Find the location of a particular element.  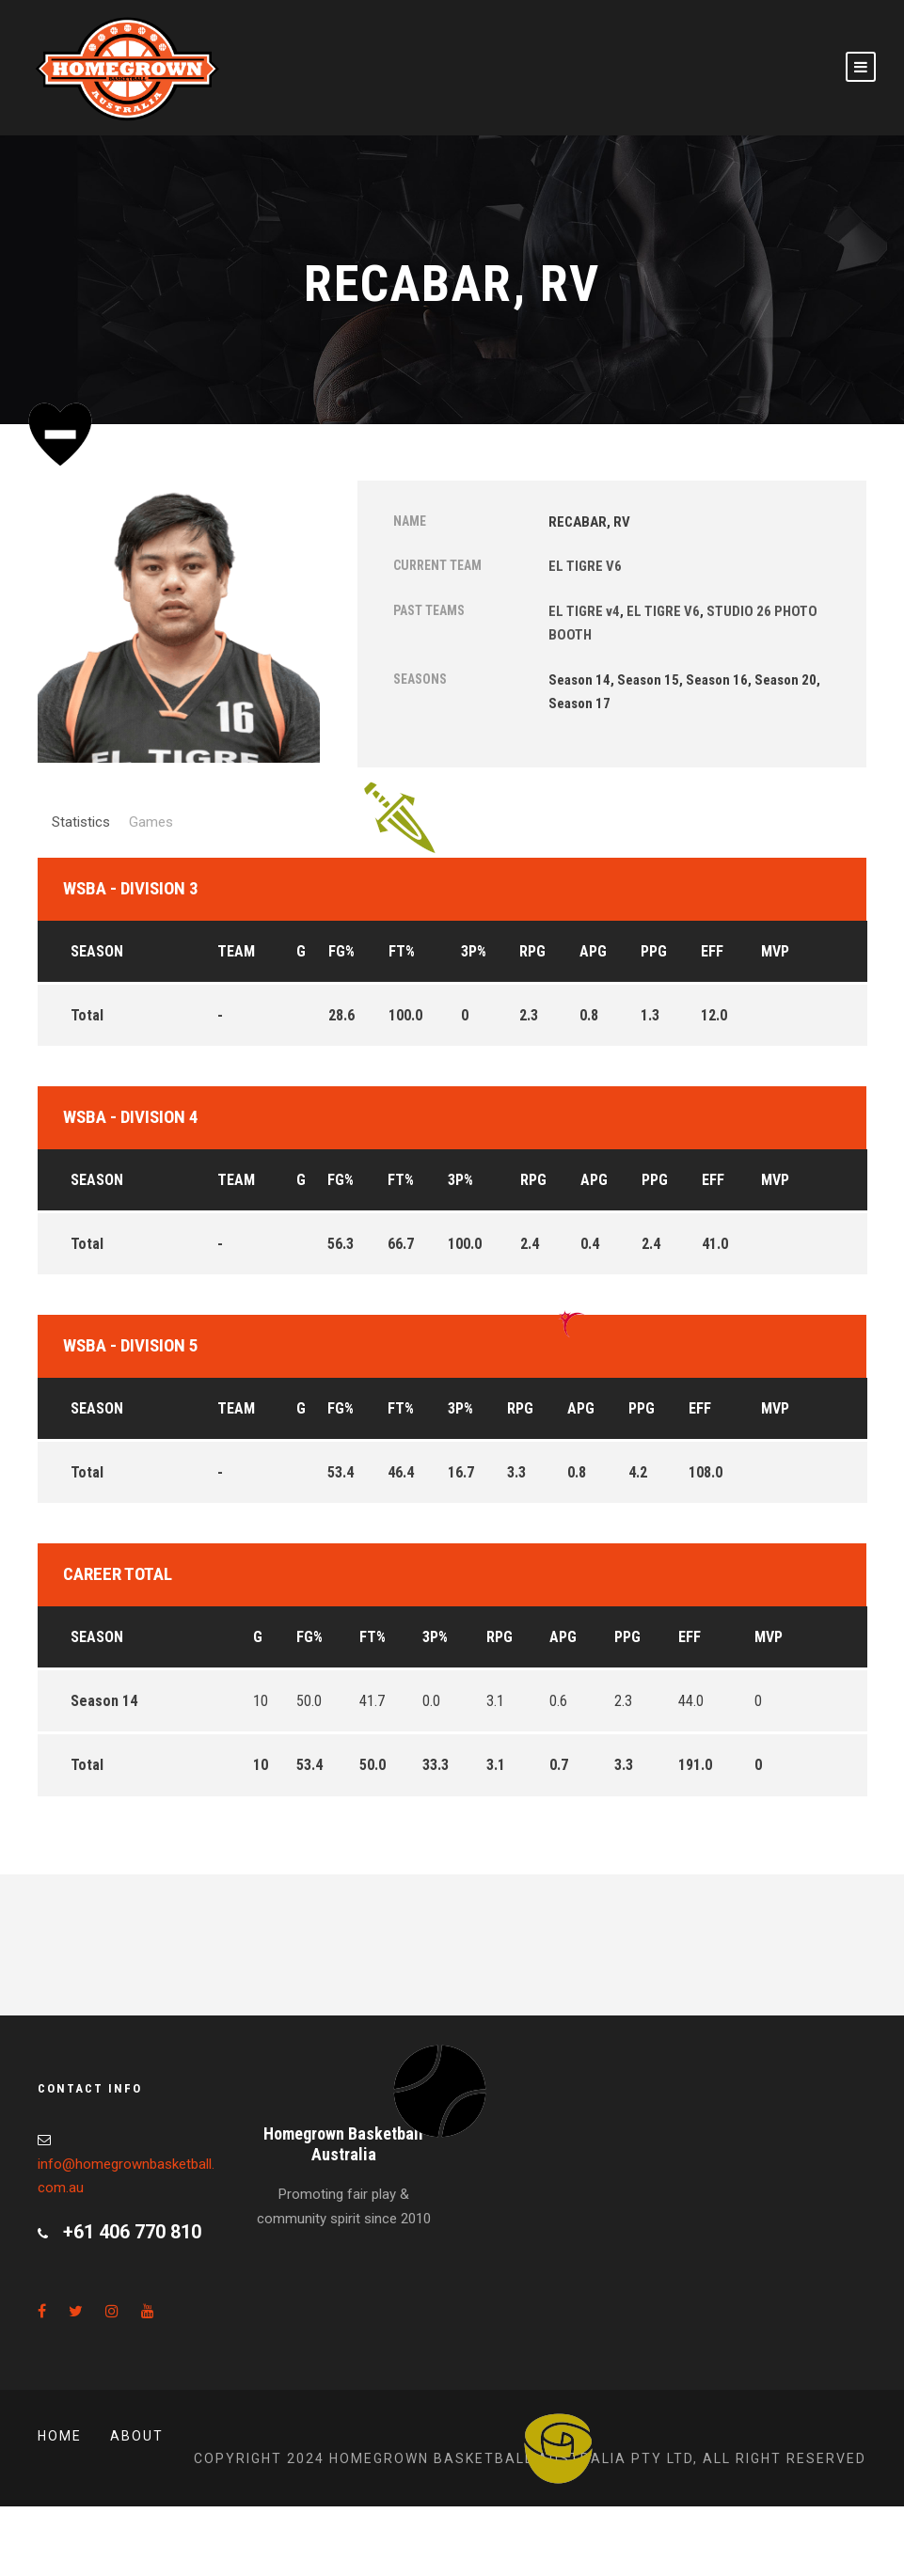

access tennis or sports-related features is located at coordinates (439, 2091).